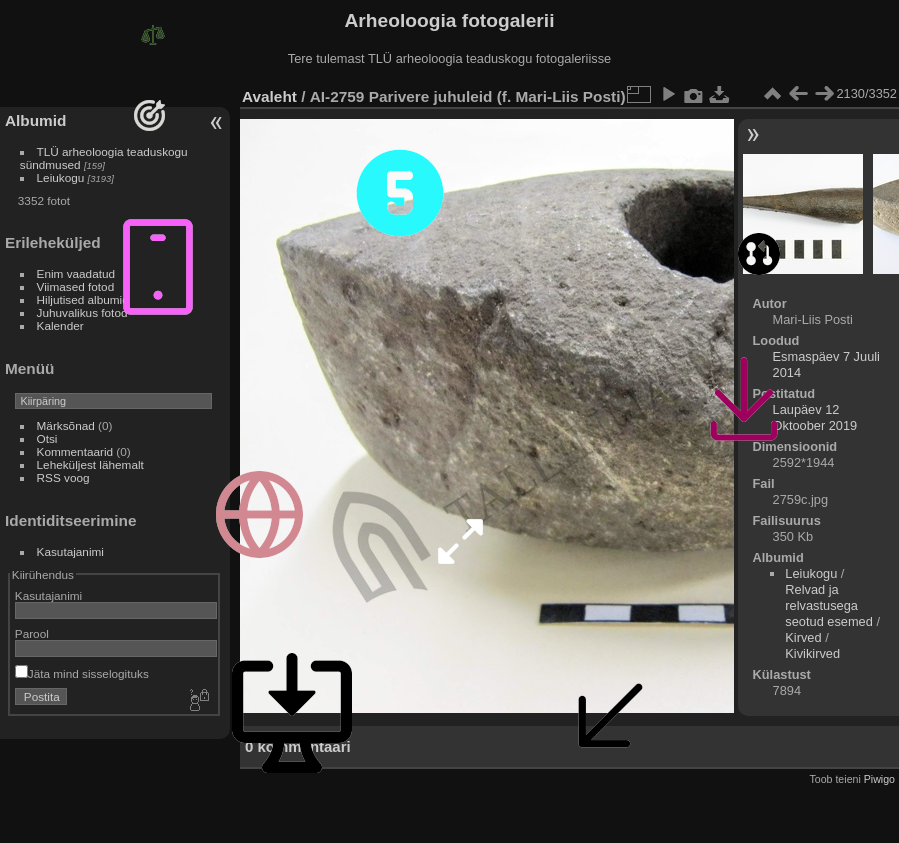 Image resolution: width=899 pixels, height=843 pixels. What do you see at coordinates (259, 514) in the screenshot?
I see `switch language or region settings` at bounding box center [259, 514].